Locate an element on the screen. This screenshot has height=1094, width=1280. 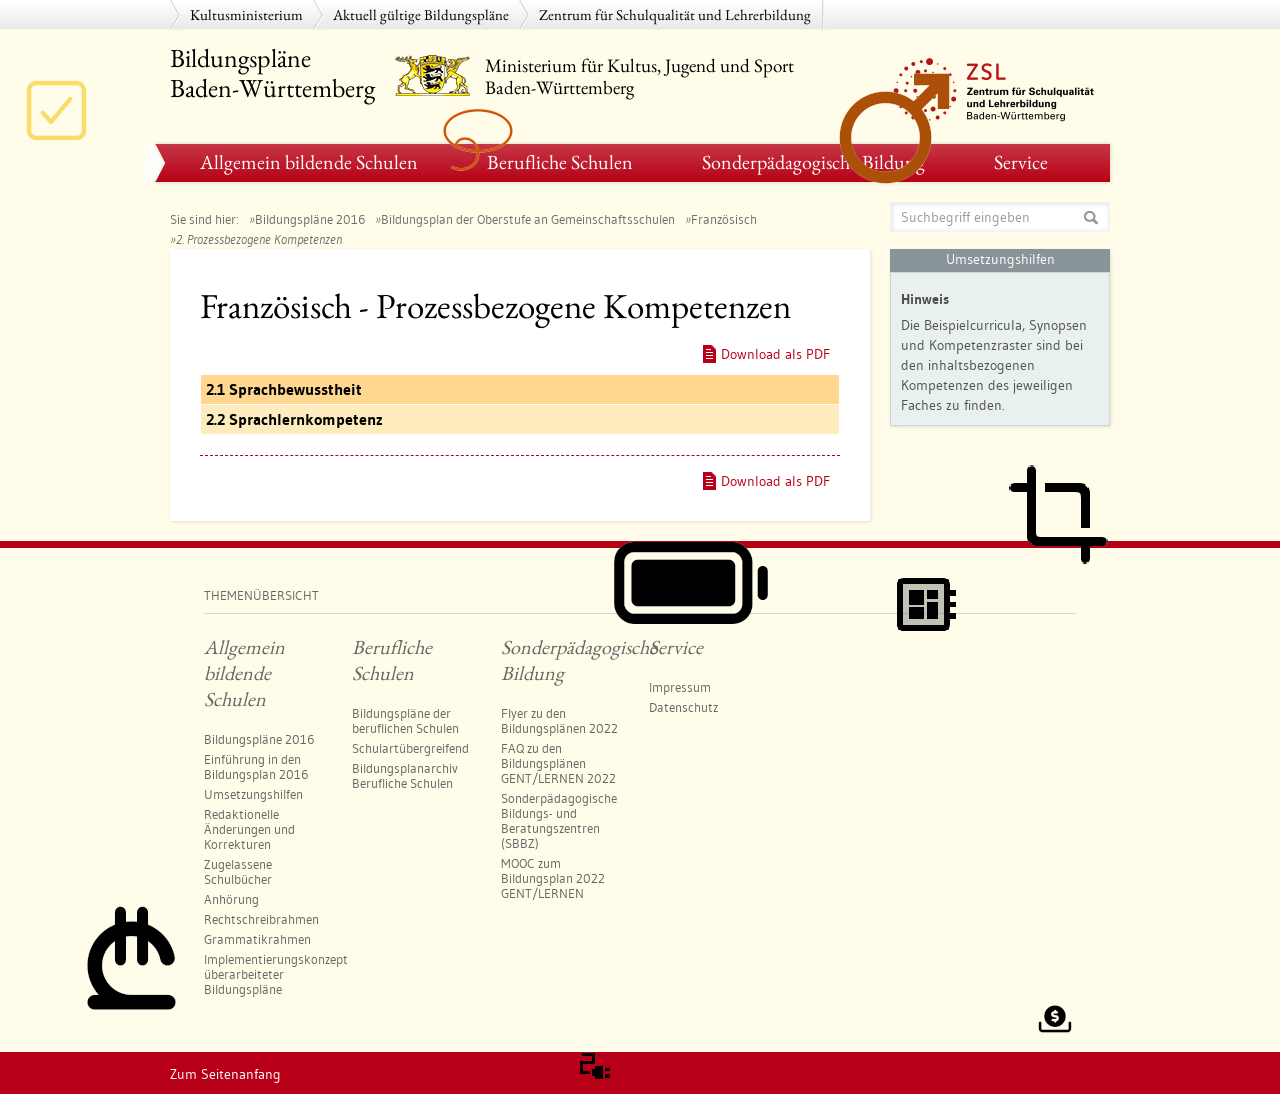
indicates Georgian lari currency is located at coordinates (131, 965).